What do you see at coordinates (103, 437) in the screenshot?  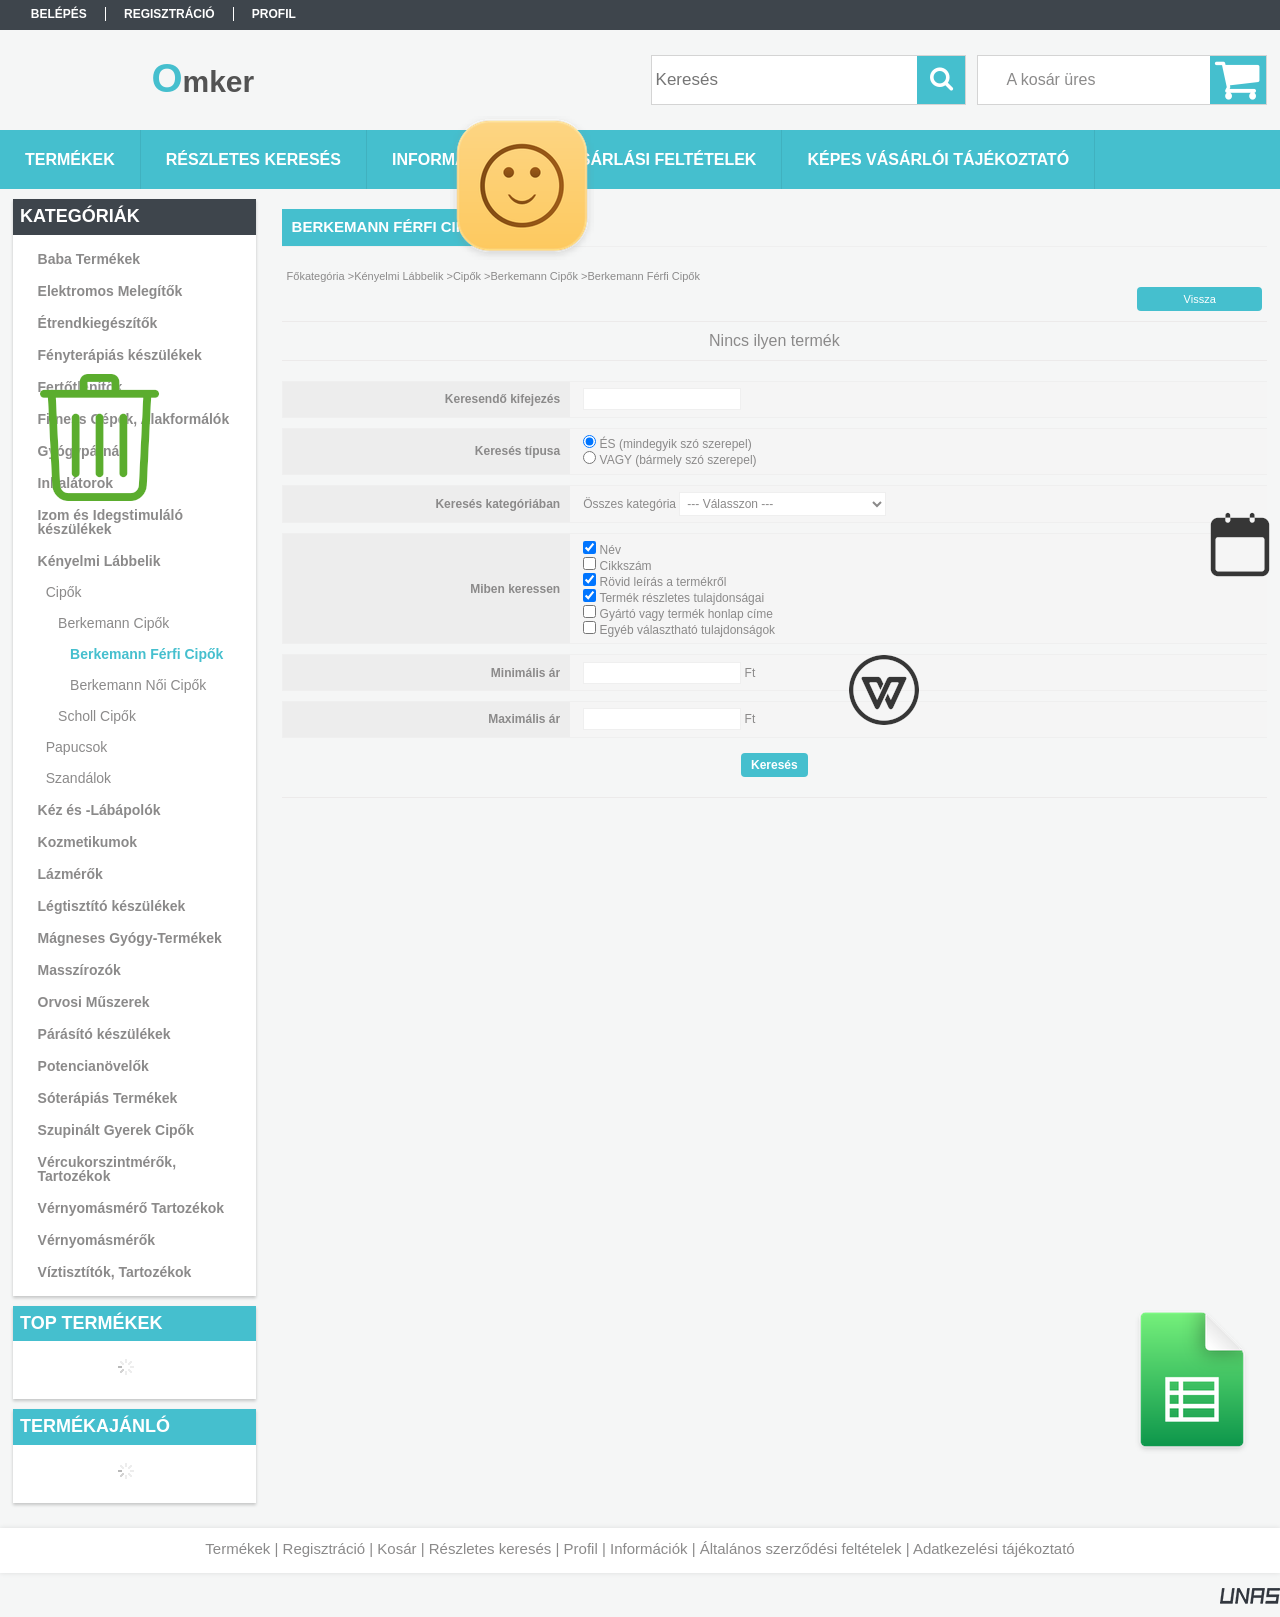 I see `clear file history` at bounding box center [103, 437].